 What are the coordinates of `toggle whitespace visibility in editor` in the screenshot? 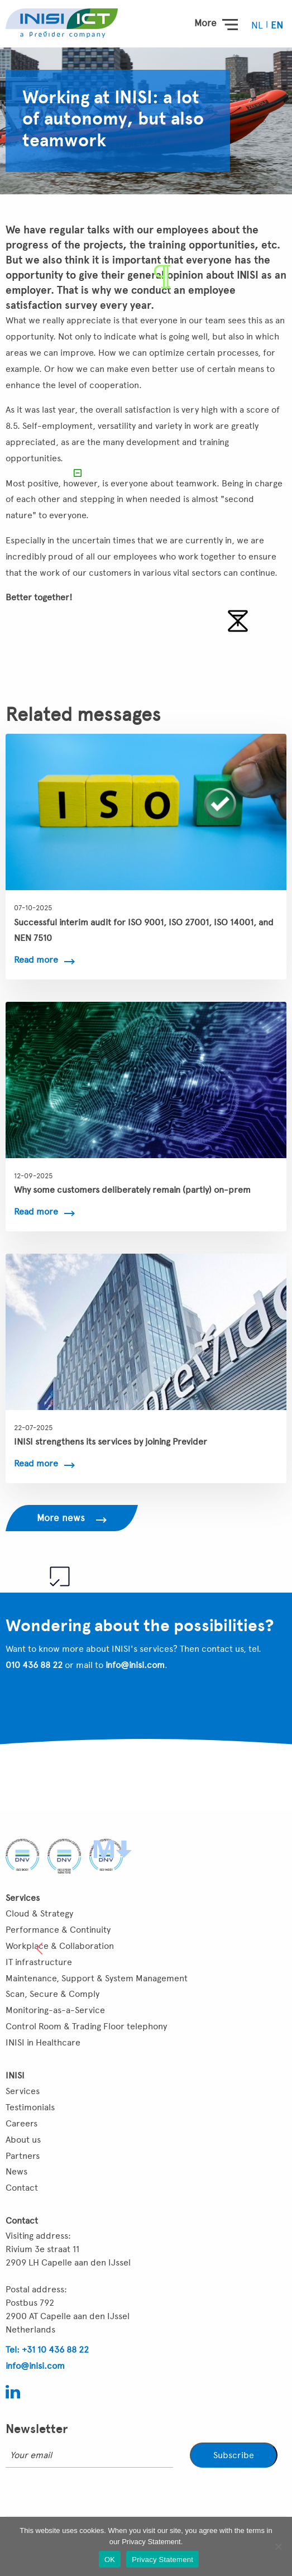 It's located at (163, 278).